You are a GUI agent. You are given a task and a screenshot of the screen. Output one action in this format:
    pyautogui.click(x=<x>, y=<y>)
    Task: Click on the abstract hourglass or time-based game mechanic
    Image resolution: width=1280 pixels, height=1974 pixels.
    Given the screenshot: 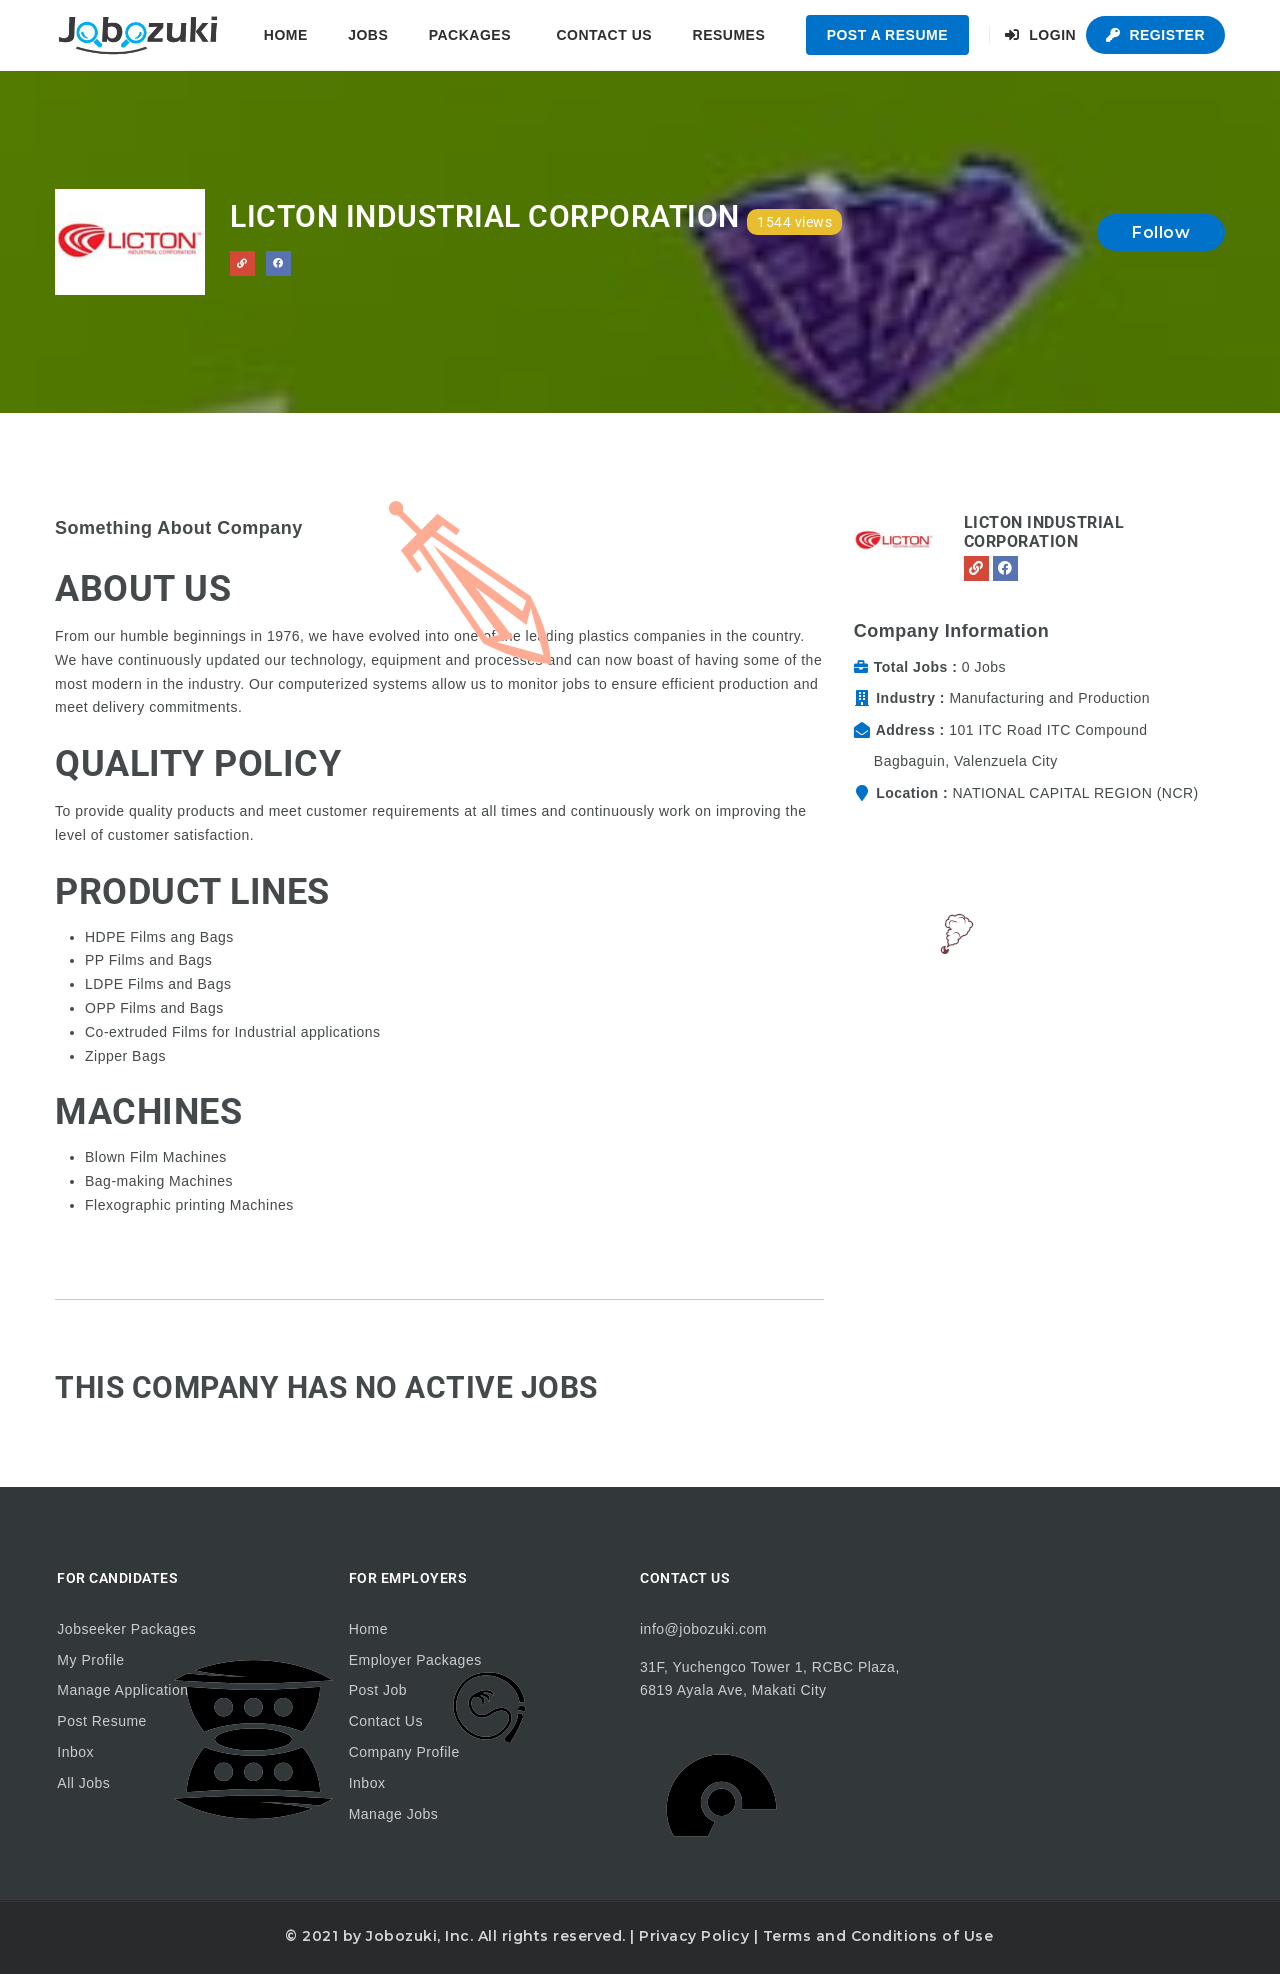 What is the action you would take?
    pyautogui.click(x=253, y=1739)
    